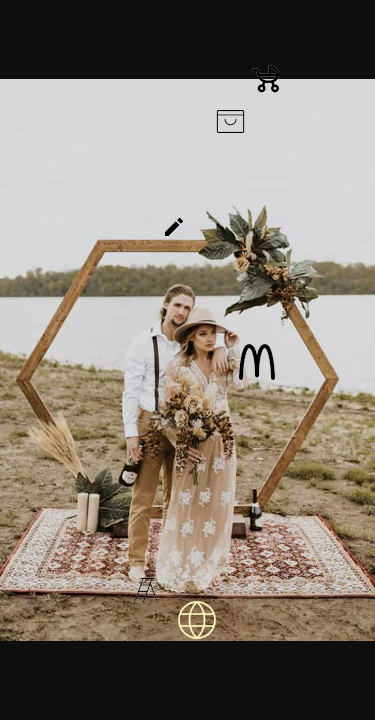 The height and width of the screenshot is (720, 375). What do you see at coordinates (230, 121) in the screenshot?
I see `view your shopping bag` at bounding box center [230, 121].